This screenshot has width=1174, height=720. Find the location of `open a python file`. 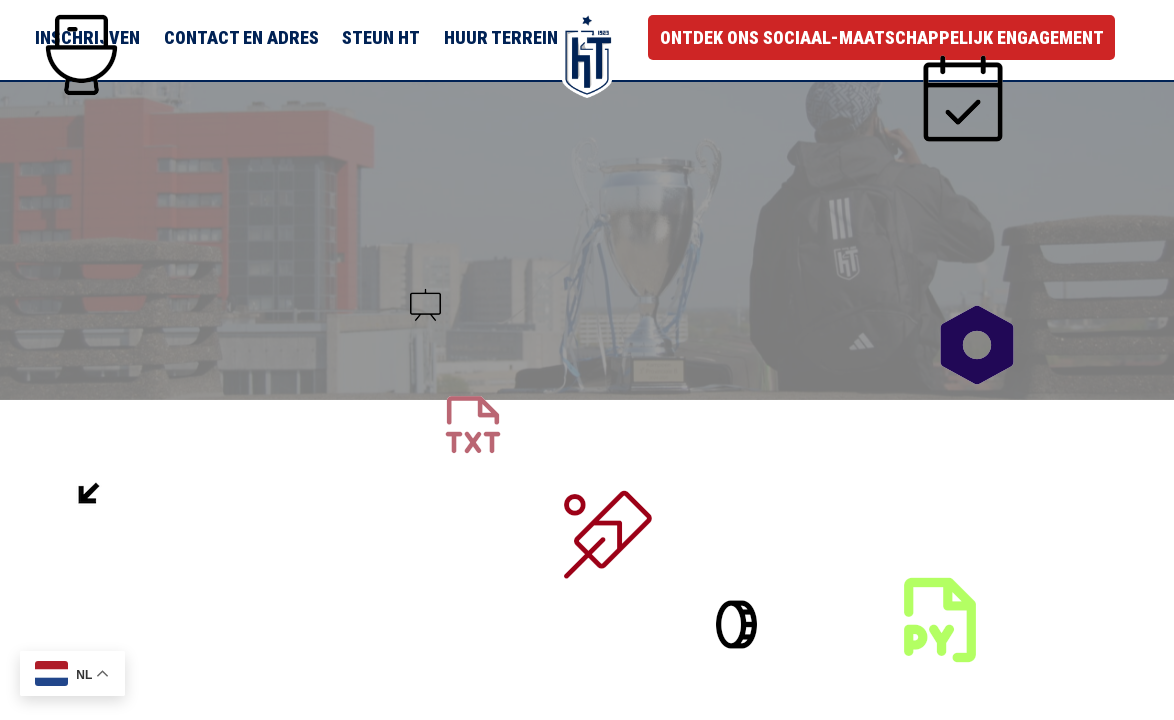

open a python file is located at coordinates (940, 620).